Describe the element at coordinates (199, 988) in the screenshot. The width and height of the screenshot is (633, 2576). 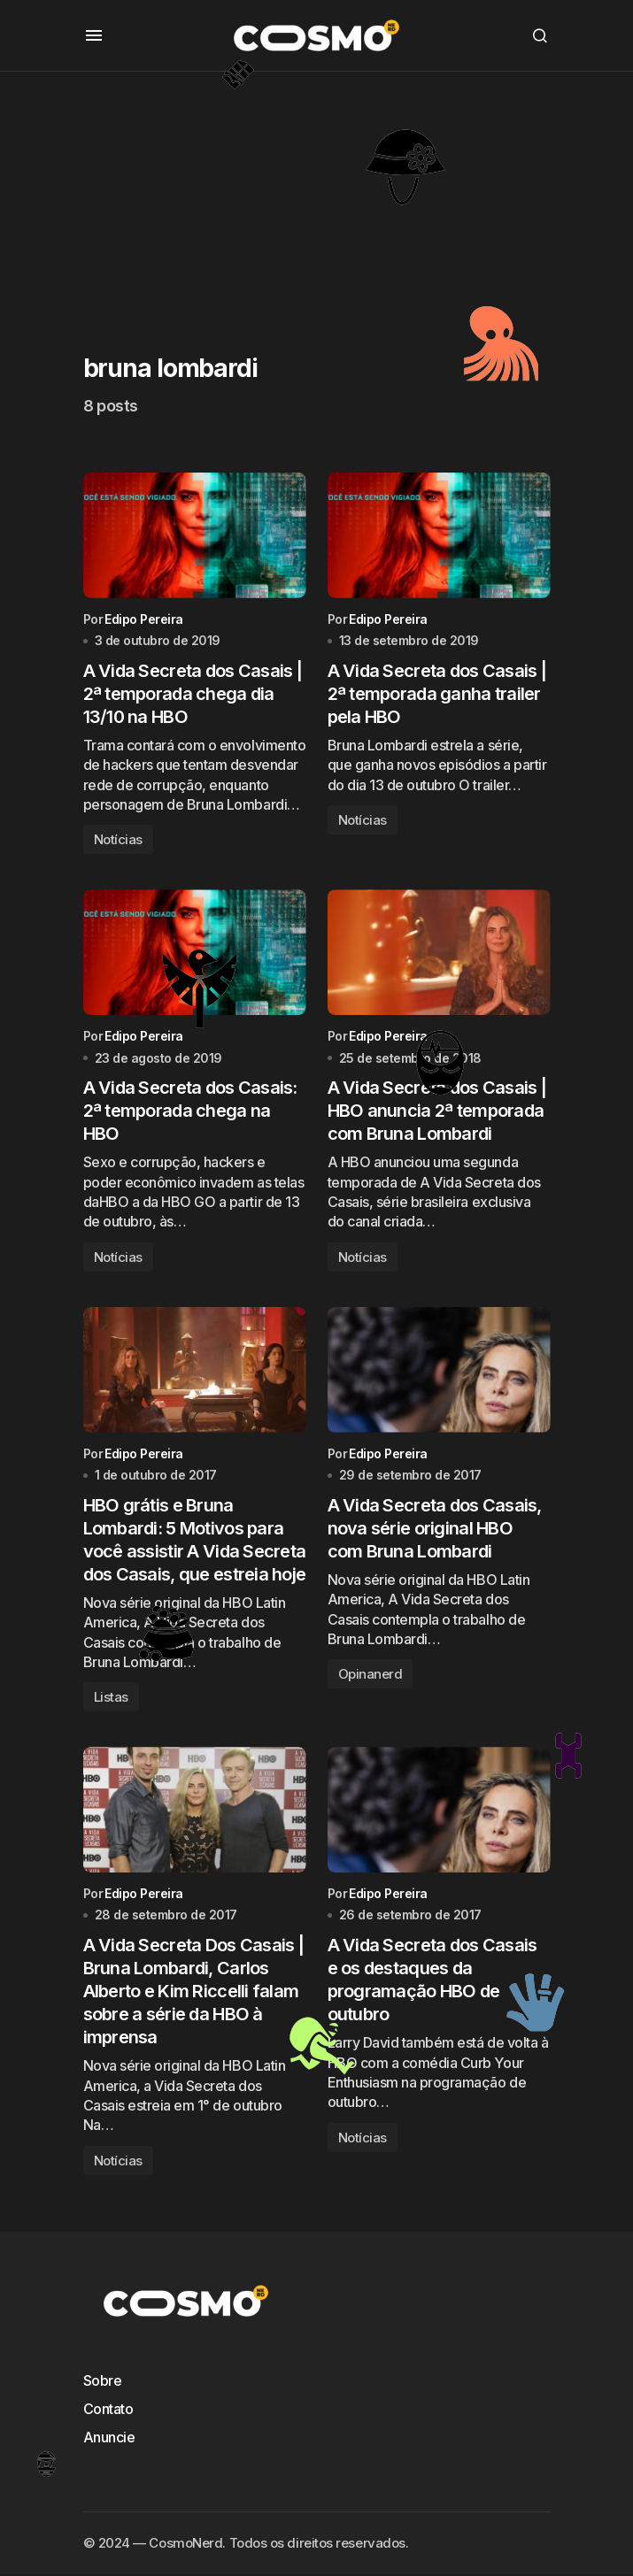
I see `royal or ceremonial item in a fantasy game inventory` at that location.